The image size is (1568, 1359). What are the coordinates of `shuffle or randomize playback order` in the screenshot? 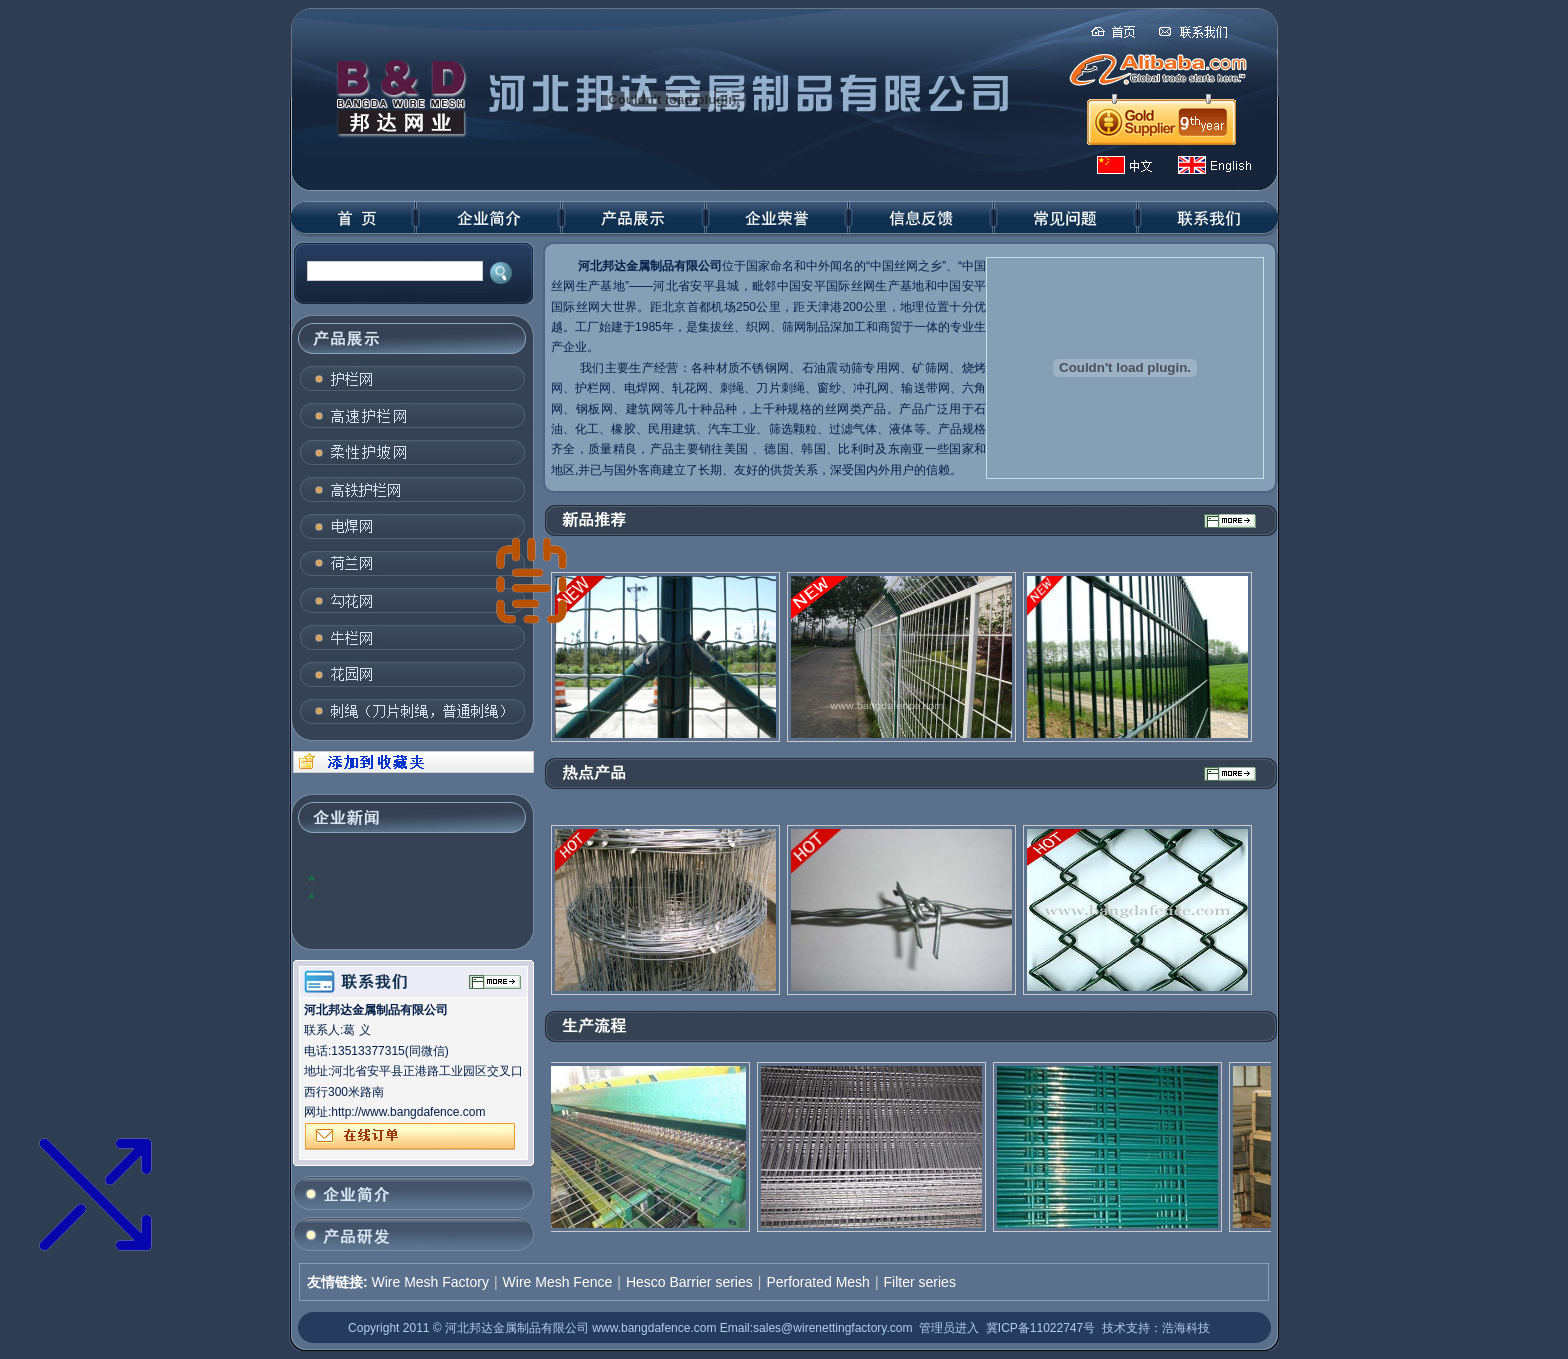 It's located at (95, 1194).